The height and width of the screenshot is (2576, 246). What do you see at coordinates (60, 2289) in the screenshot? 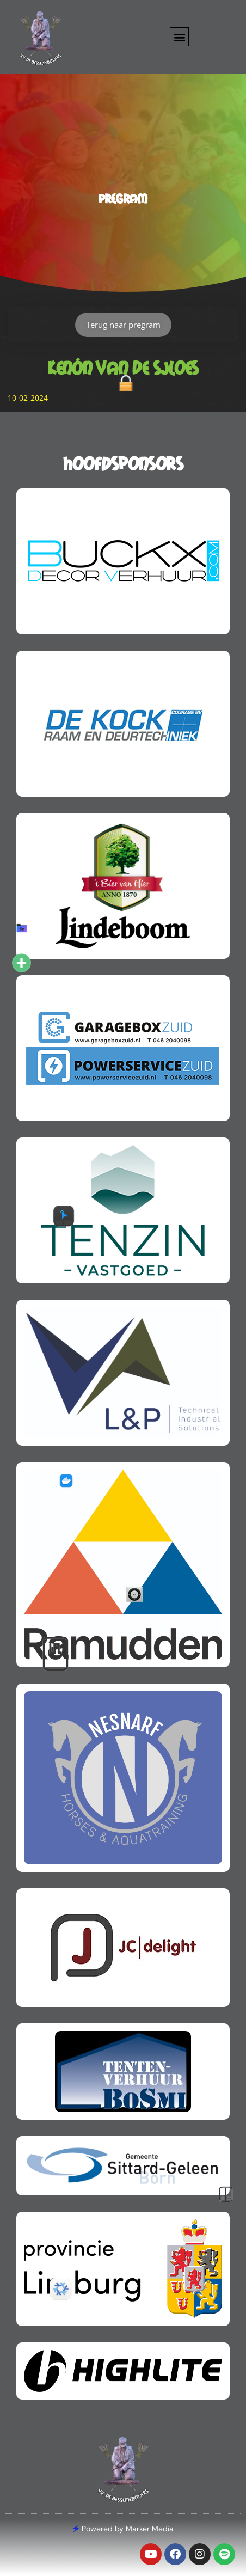
I see `open the nix package manager` at bounding box center [60, 2289].